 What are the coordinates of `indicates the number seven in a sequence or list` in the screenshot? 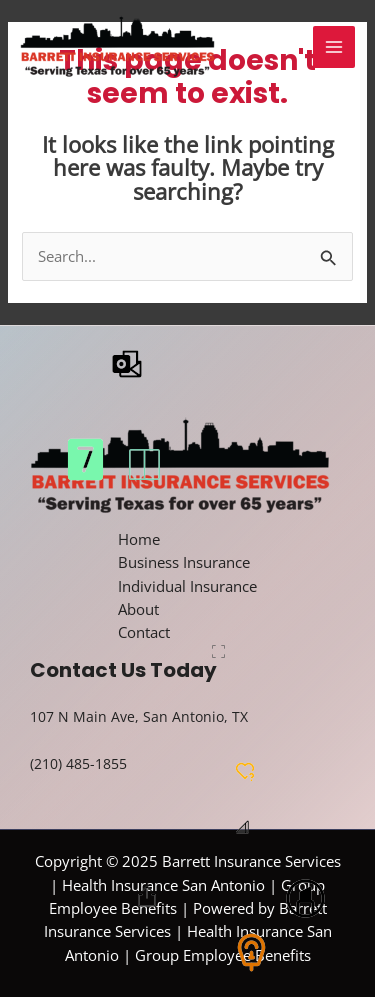 It's located at (85, 459).